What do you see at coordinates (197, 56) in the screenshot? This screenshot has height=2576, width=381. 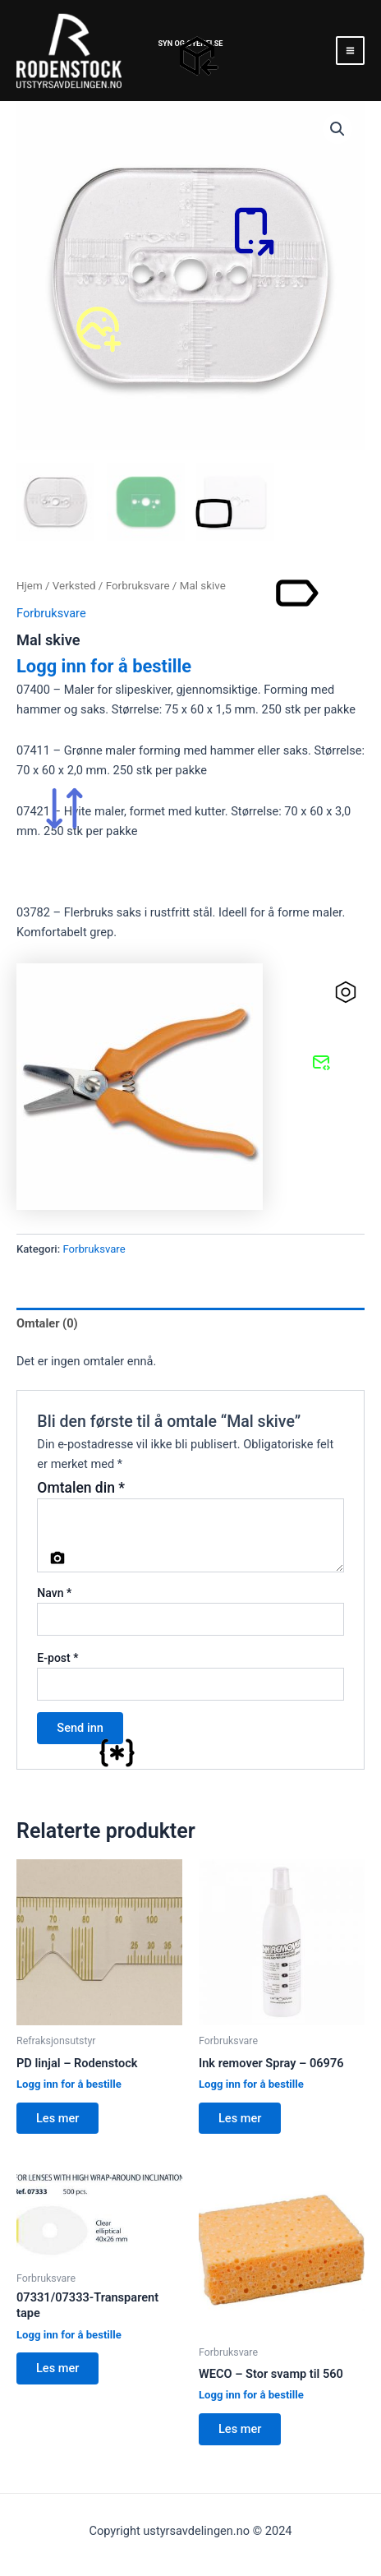 I see `import a package or module` at bounding box center [197, 56].